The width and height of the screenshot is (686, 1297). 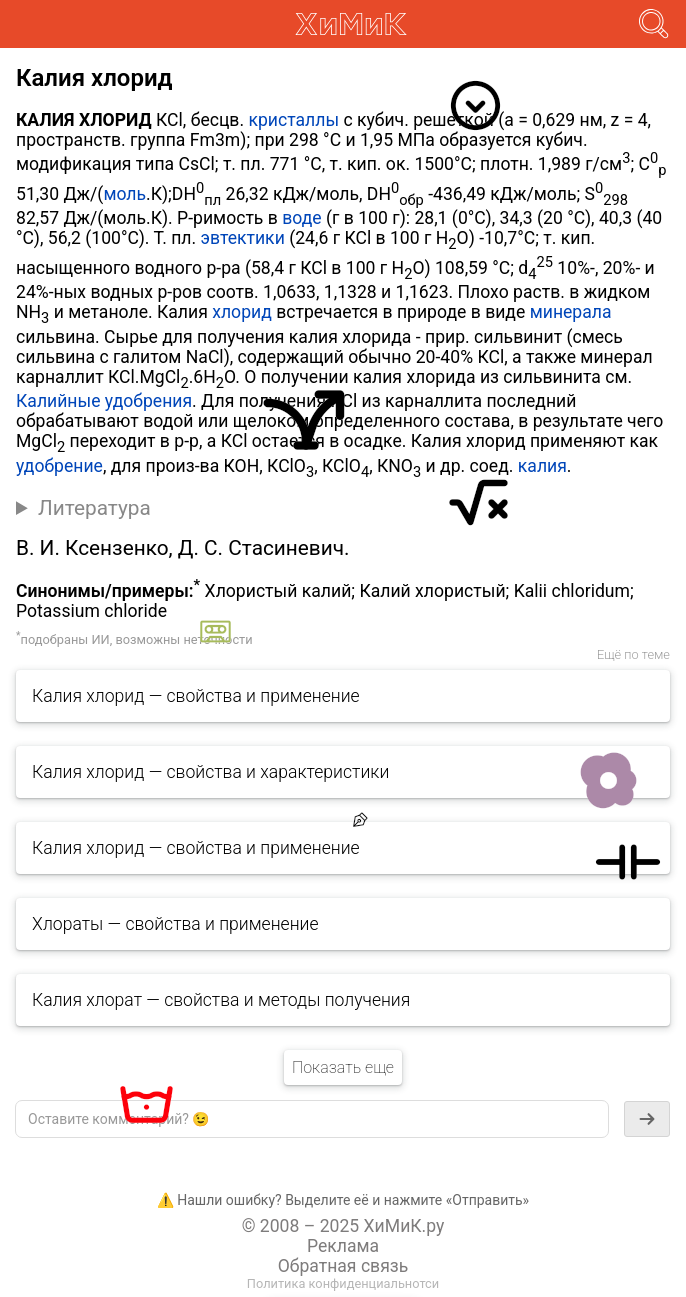 I want to click on expand to show more content, so click(x=475, y=105).